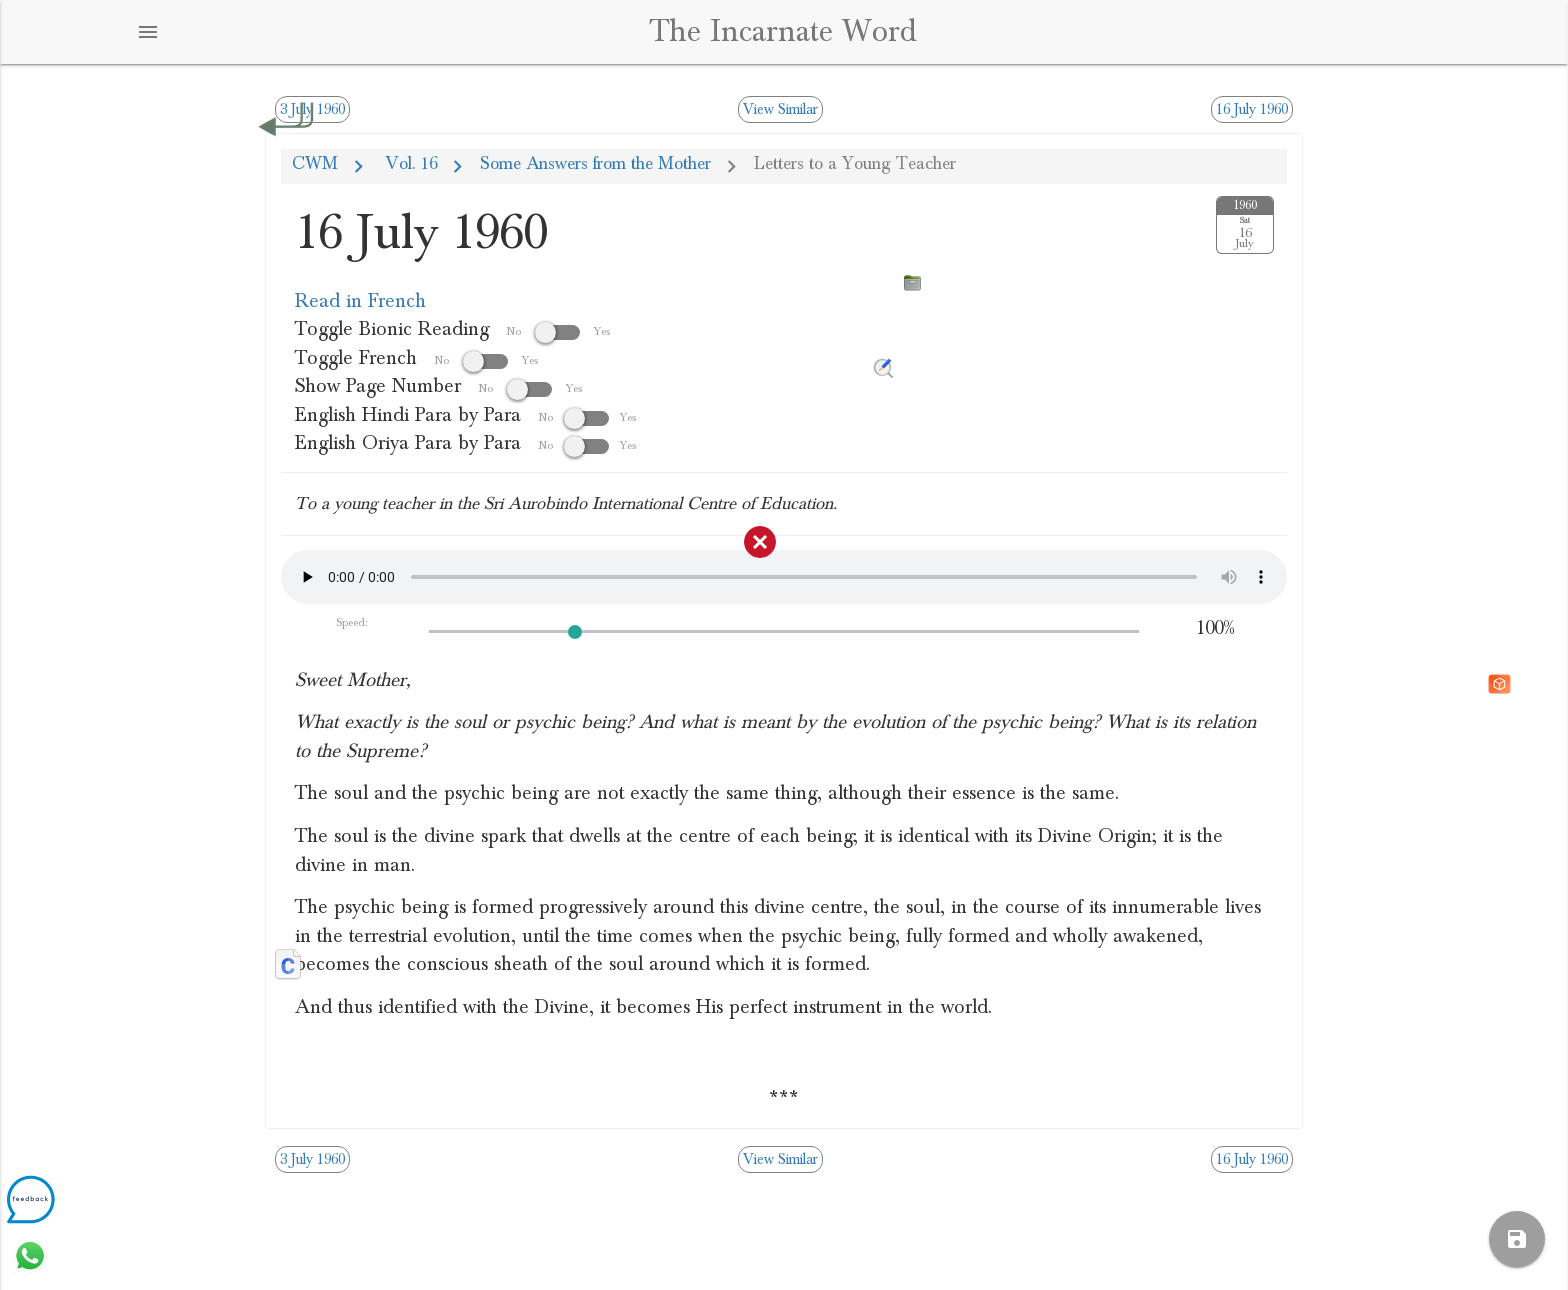 The width and height of the screenshot is (1568, 1290). Describe the element at coordinates (288, 964) in the screenshot. I see `a C programming language source file` at that location.